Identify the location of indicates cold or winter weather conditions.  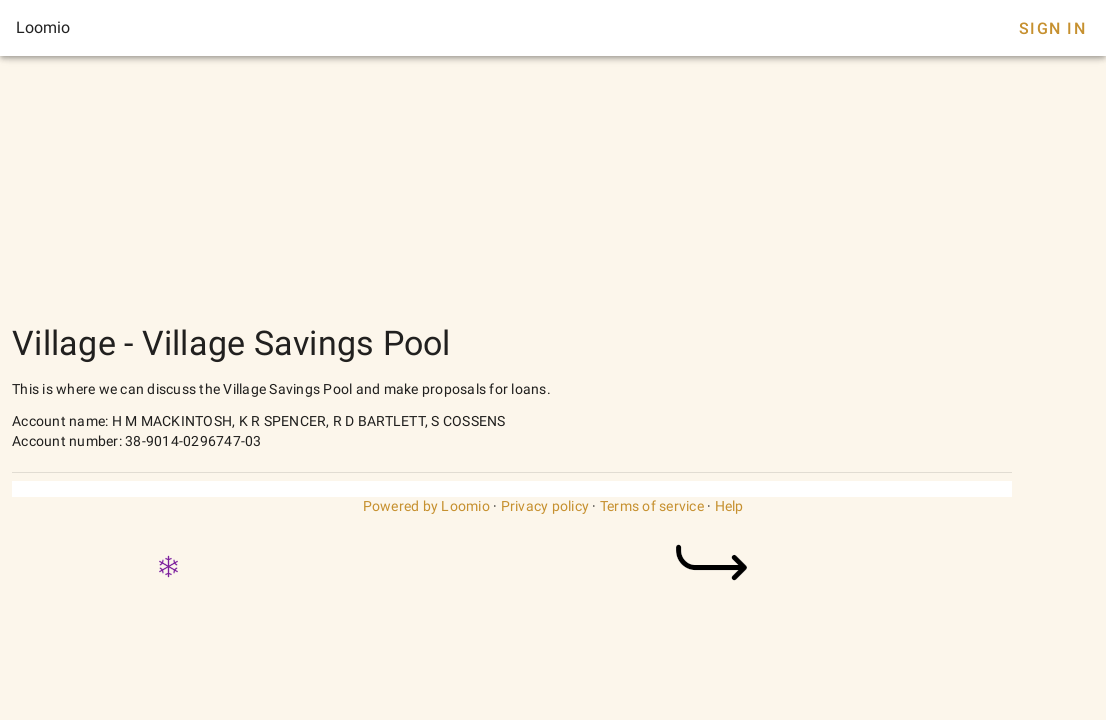
(168, 566).